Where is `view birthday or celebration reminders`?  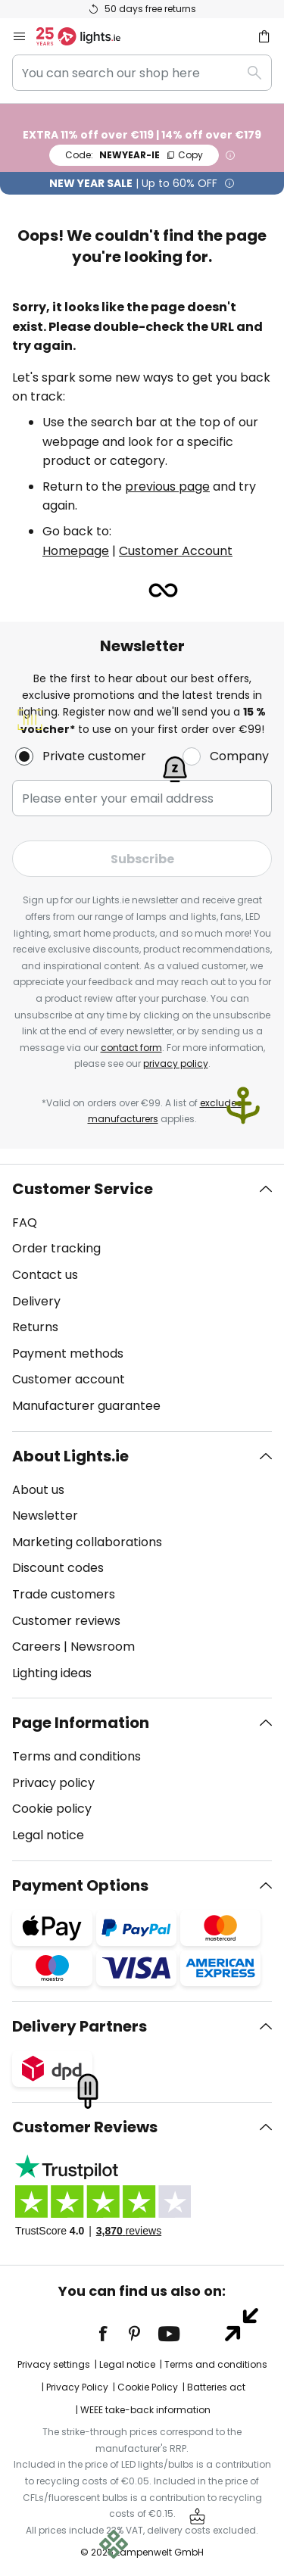
view birthday or celebration reminders is located at coordinates (197, 2517).